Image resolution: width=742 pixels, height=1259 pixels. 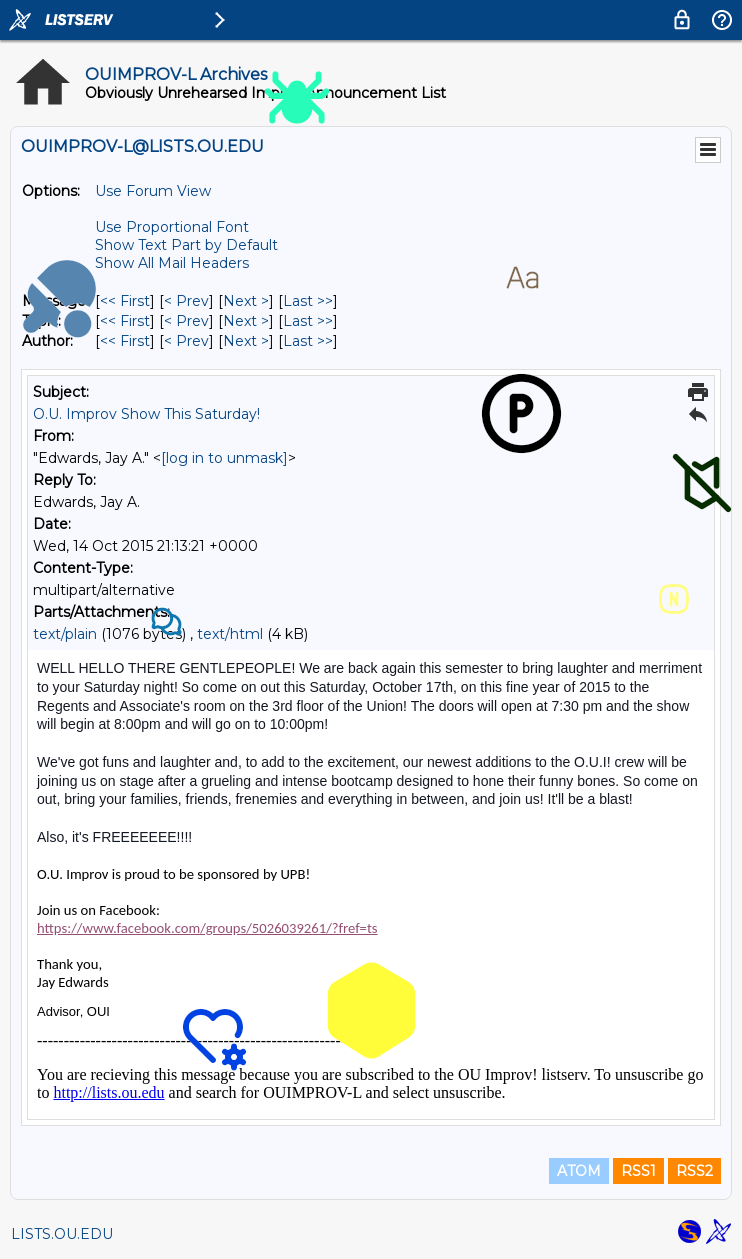 I want to click on adjust text formatting and font settings, so click(x=522, y=277).